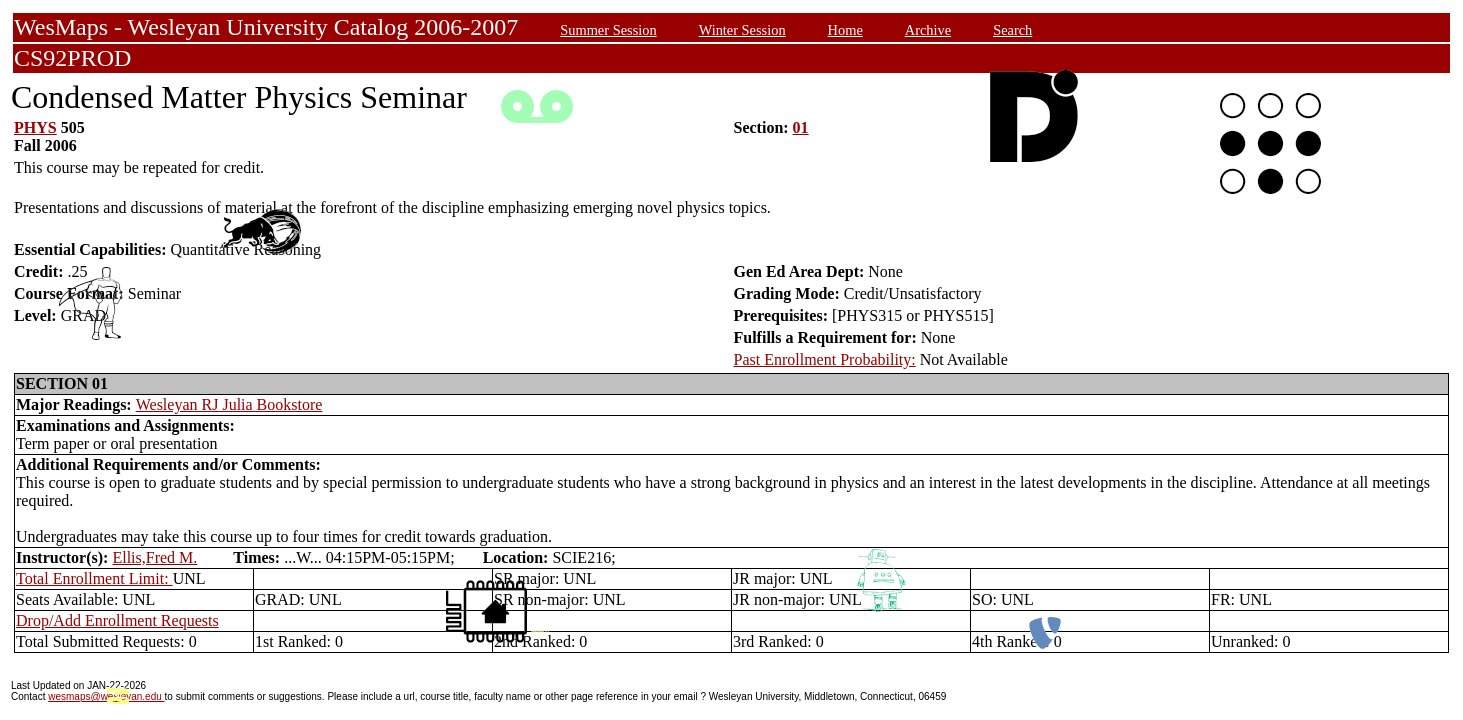  What do you see at coordinates (540, 631) in the screenshot?
I see `open the Walmart app` at bounding box center [540, 631].